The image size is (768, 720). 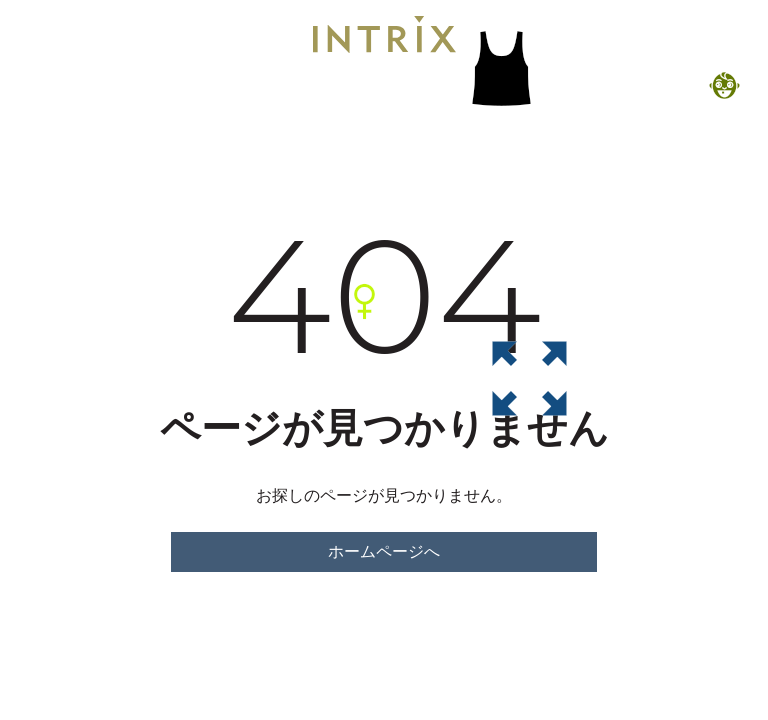 I want to click on expand content to fullscreen, so click(x=529, y=378).